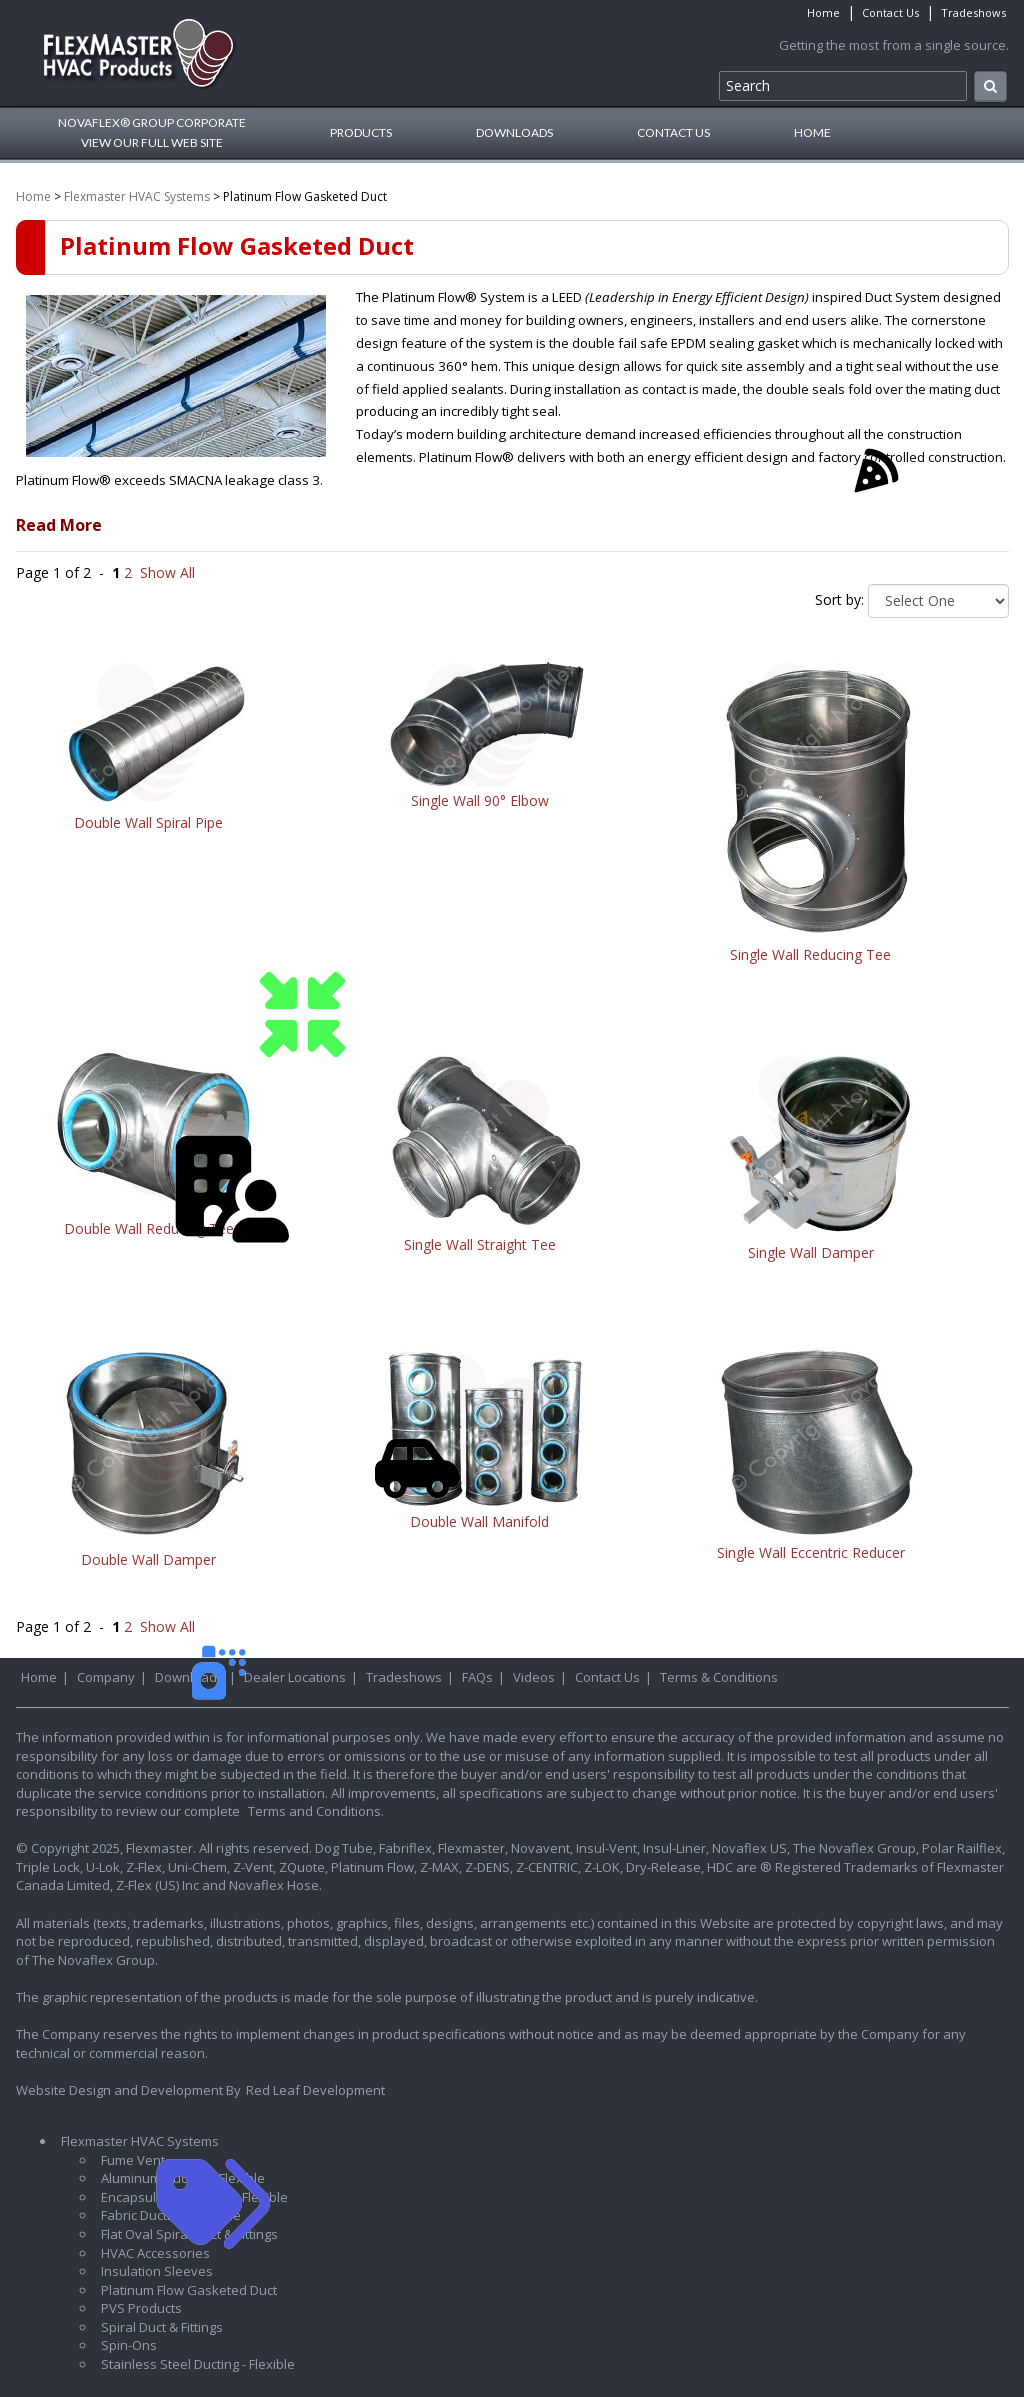 The height and width of the screenshot is (2397, 1024). Describe the element at coordinates (876, 470) in the screenshot. I see `browse food delivery options` at that location.